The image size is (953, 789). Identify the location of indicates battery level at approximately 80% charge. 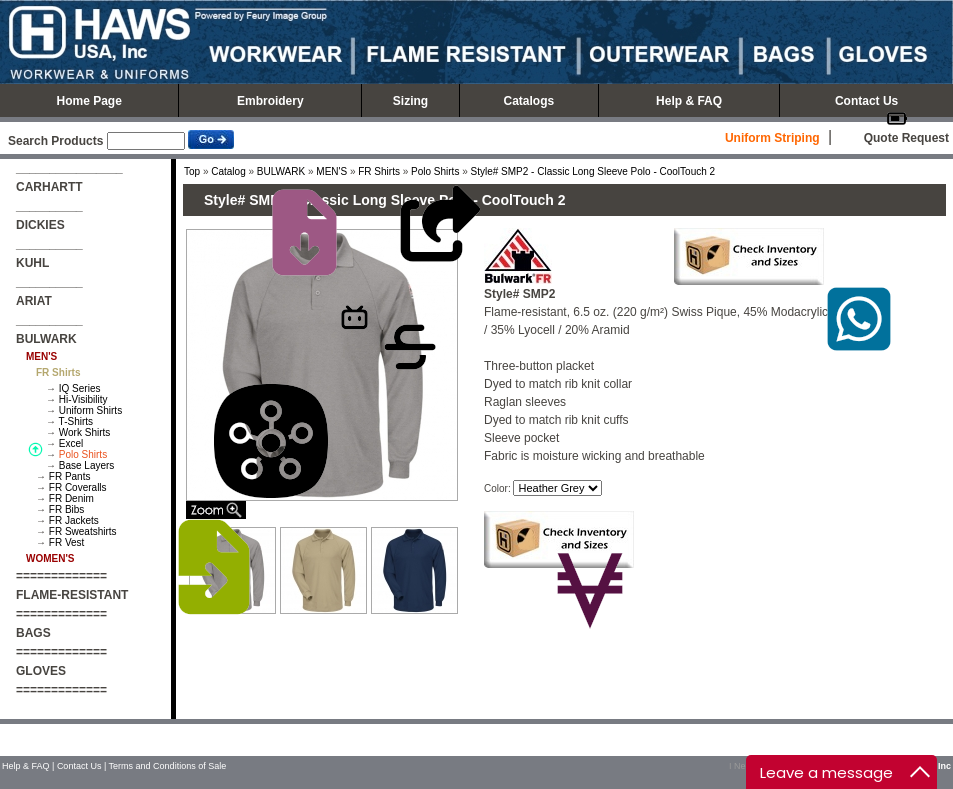
(896, 118).